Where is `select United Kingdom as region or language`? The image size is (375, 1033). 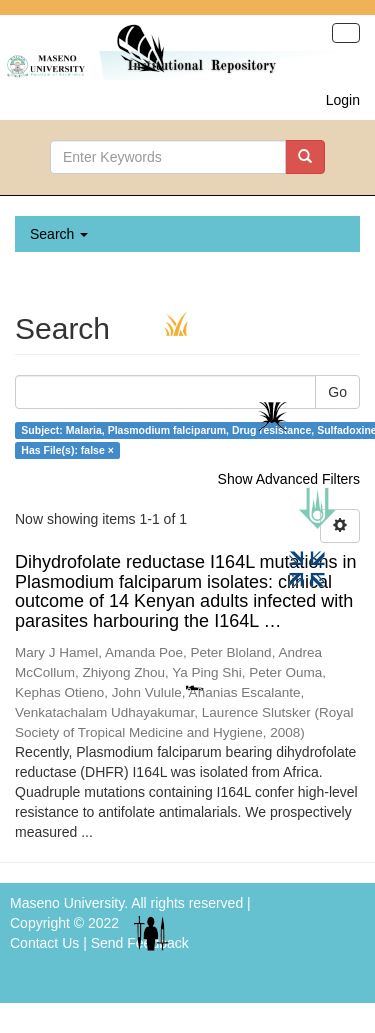
select United Kingdom as region or language is located at coordinates (307, 569).